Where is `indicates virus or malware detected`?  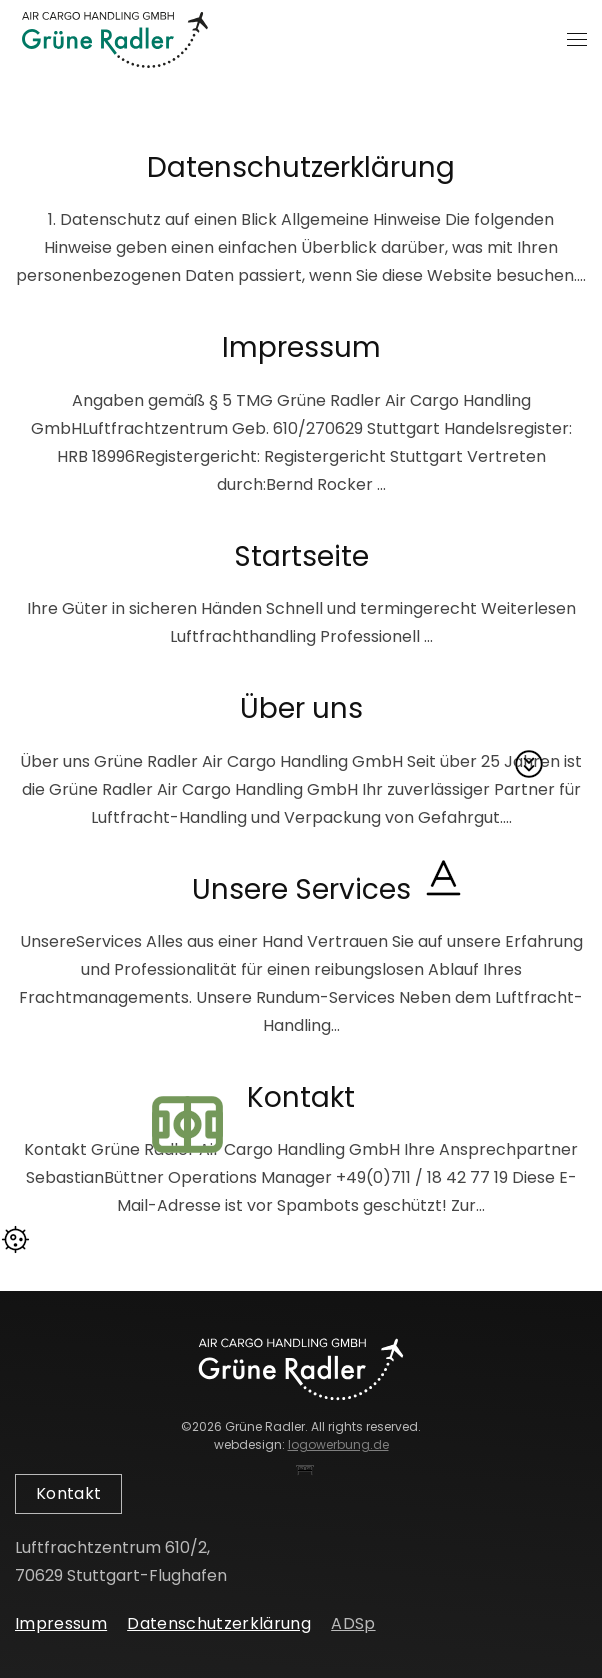 indicates virus or malware detected is located at coordinates (15, 1239).